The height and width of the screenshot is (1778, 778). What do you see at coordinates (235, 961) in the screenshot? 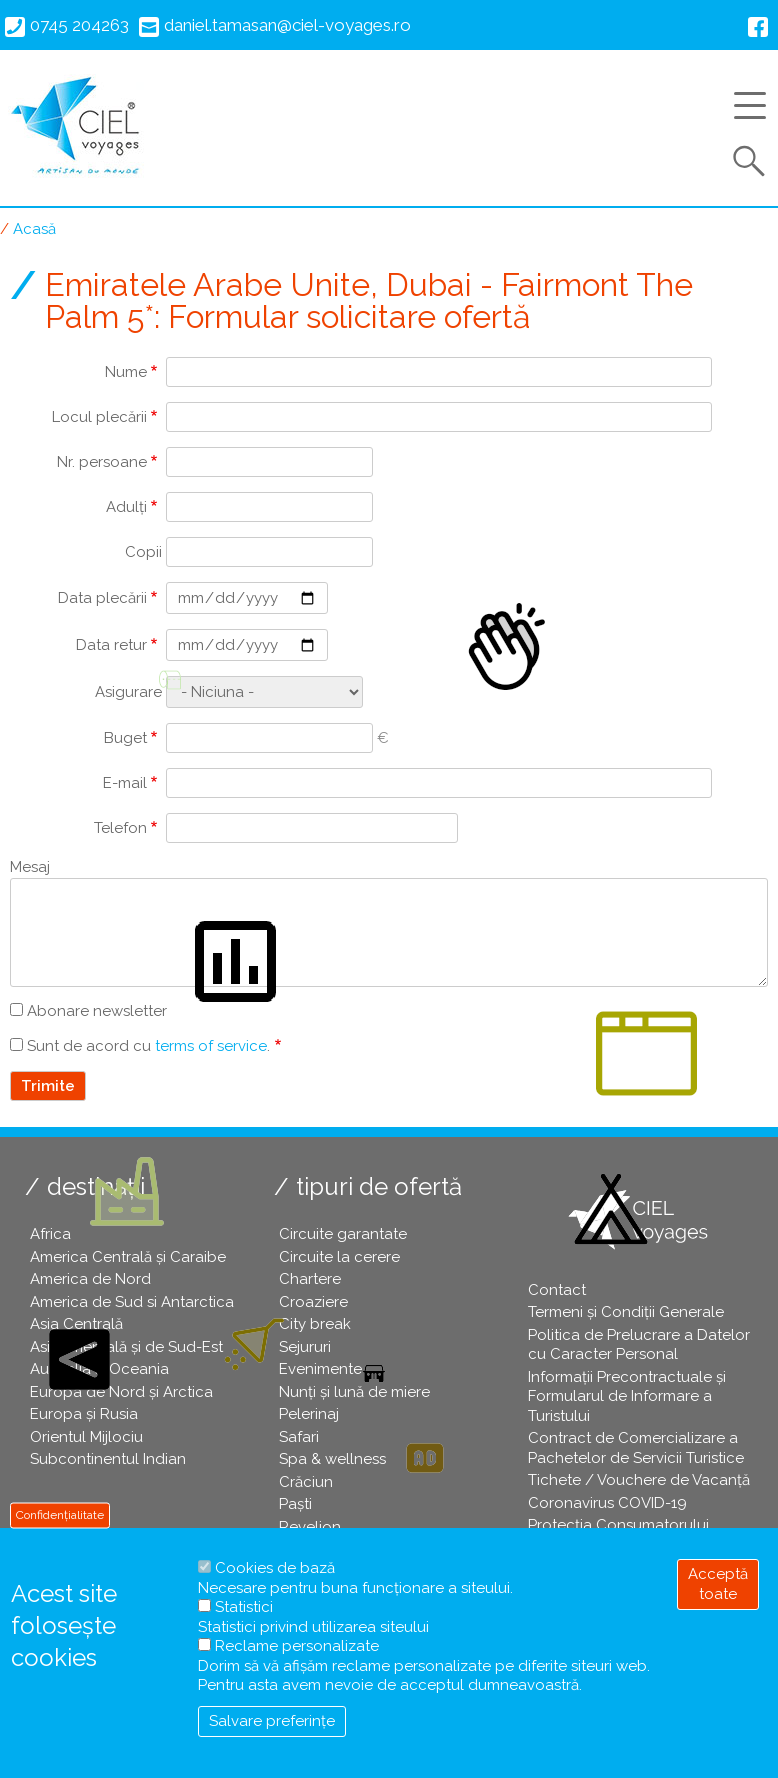
I see `insert a chart or graph into a document` at bounding box center [235, 961].